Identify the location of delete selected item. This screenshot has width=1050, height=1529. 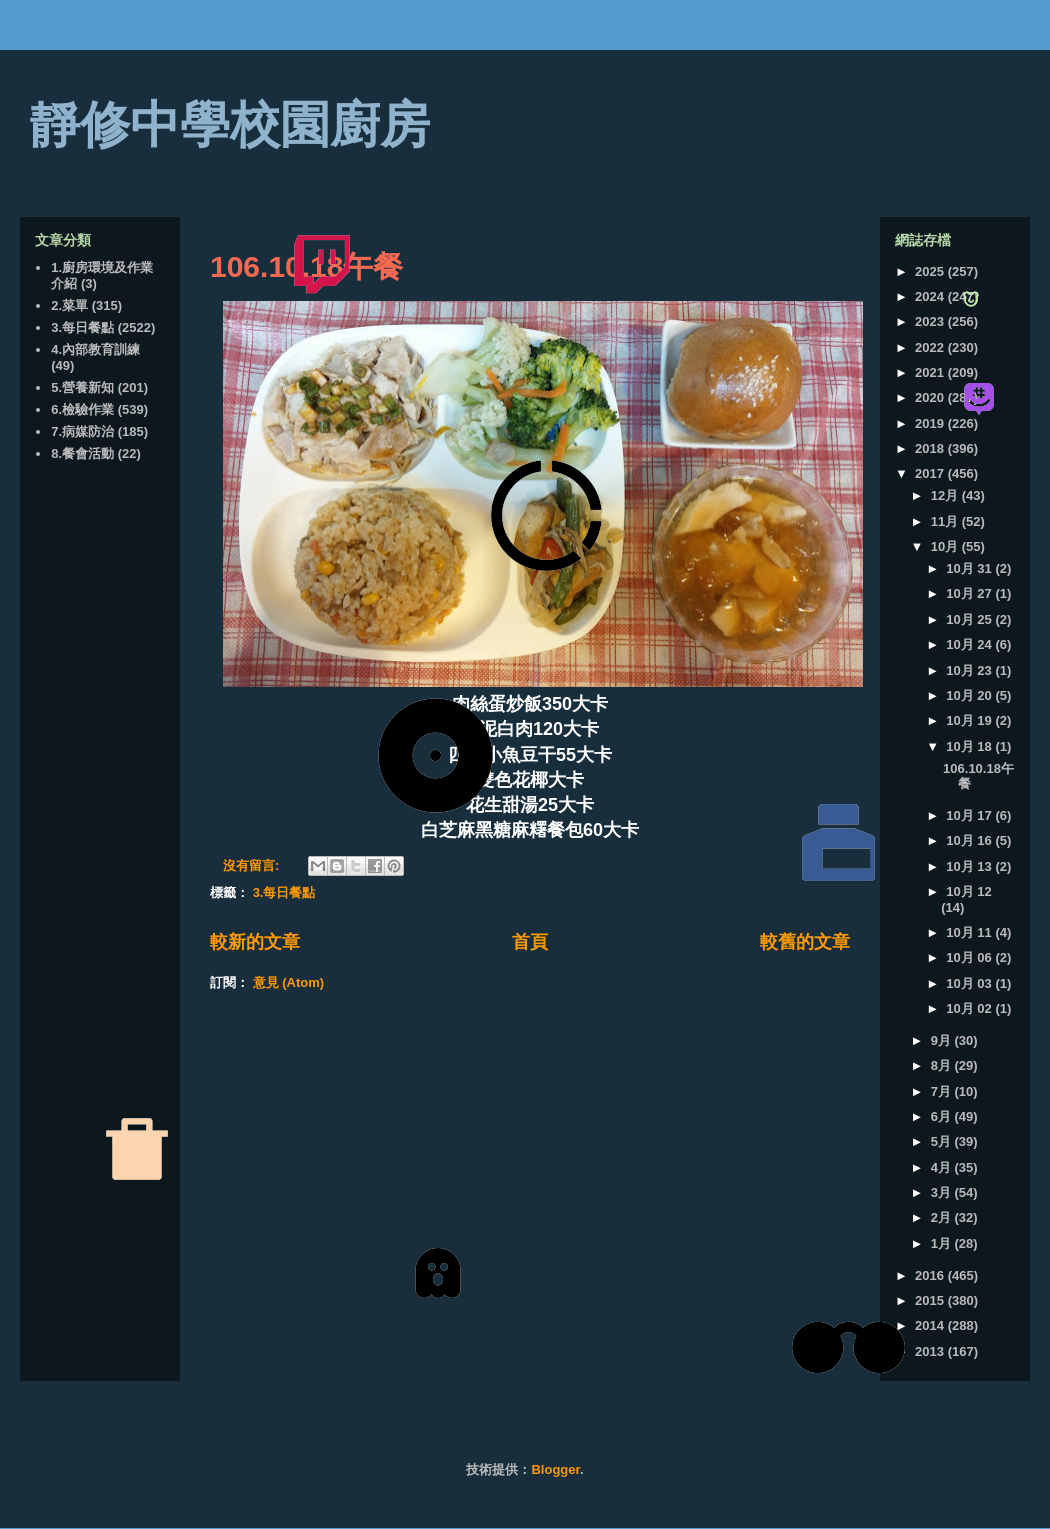
(137, 1149).